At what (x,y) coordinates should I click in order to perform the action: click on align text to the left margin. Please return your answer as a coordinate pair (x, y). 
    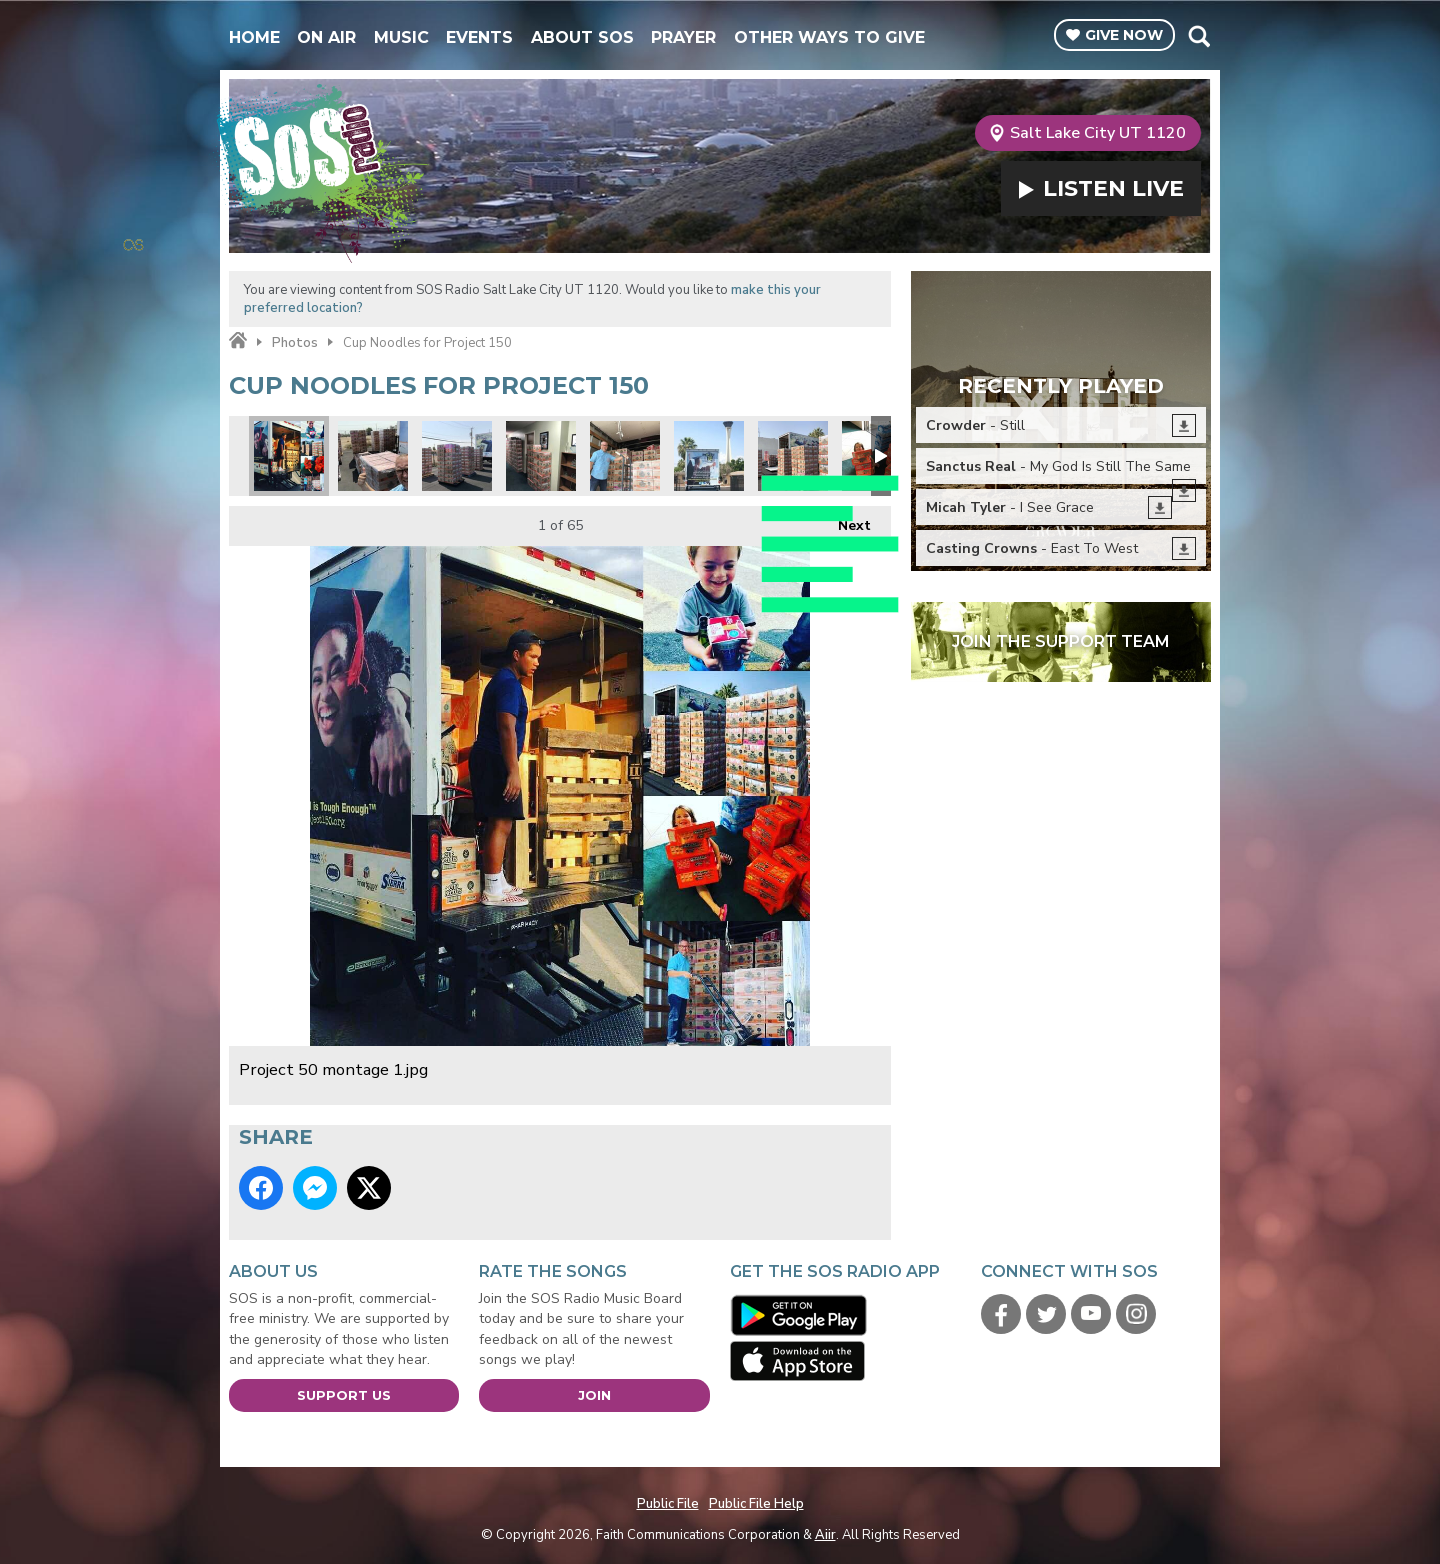
    Looking at the image, I should click on (830, 544).